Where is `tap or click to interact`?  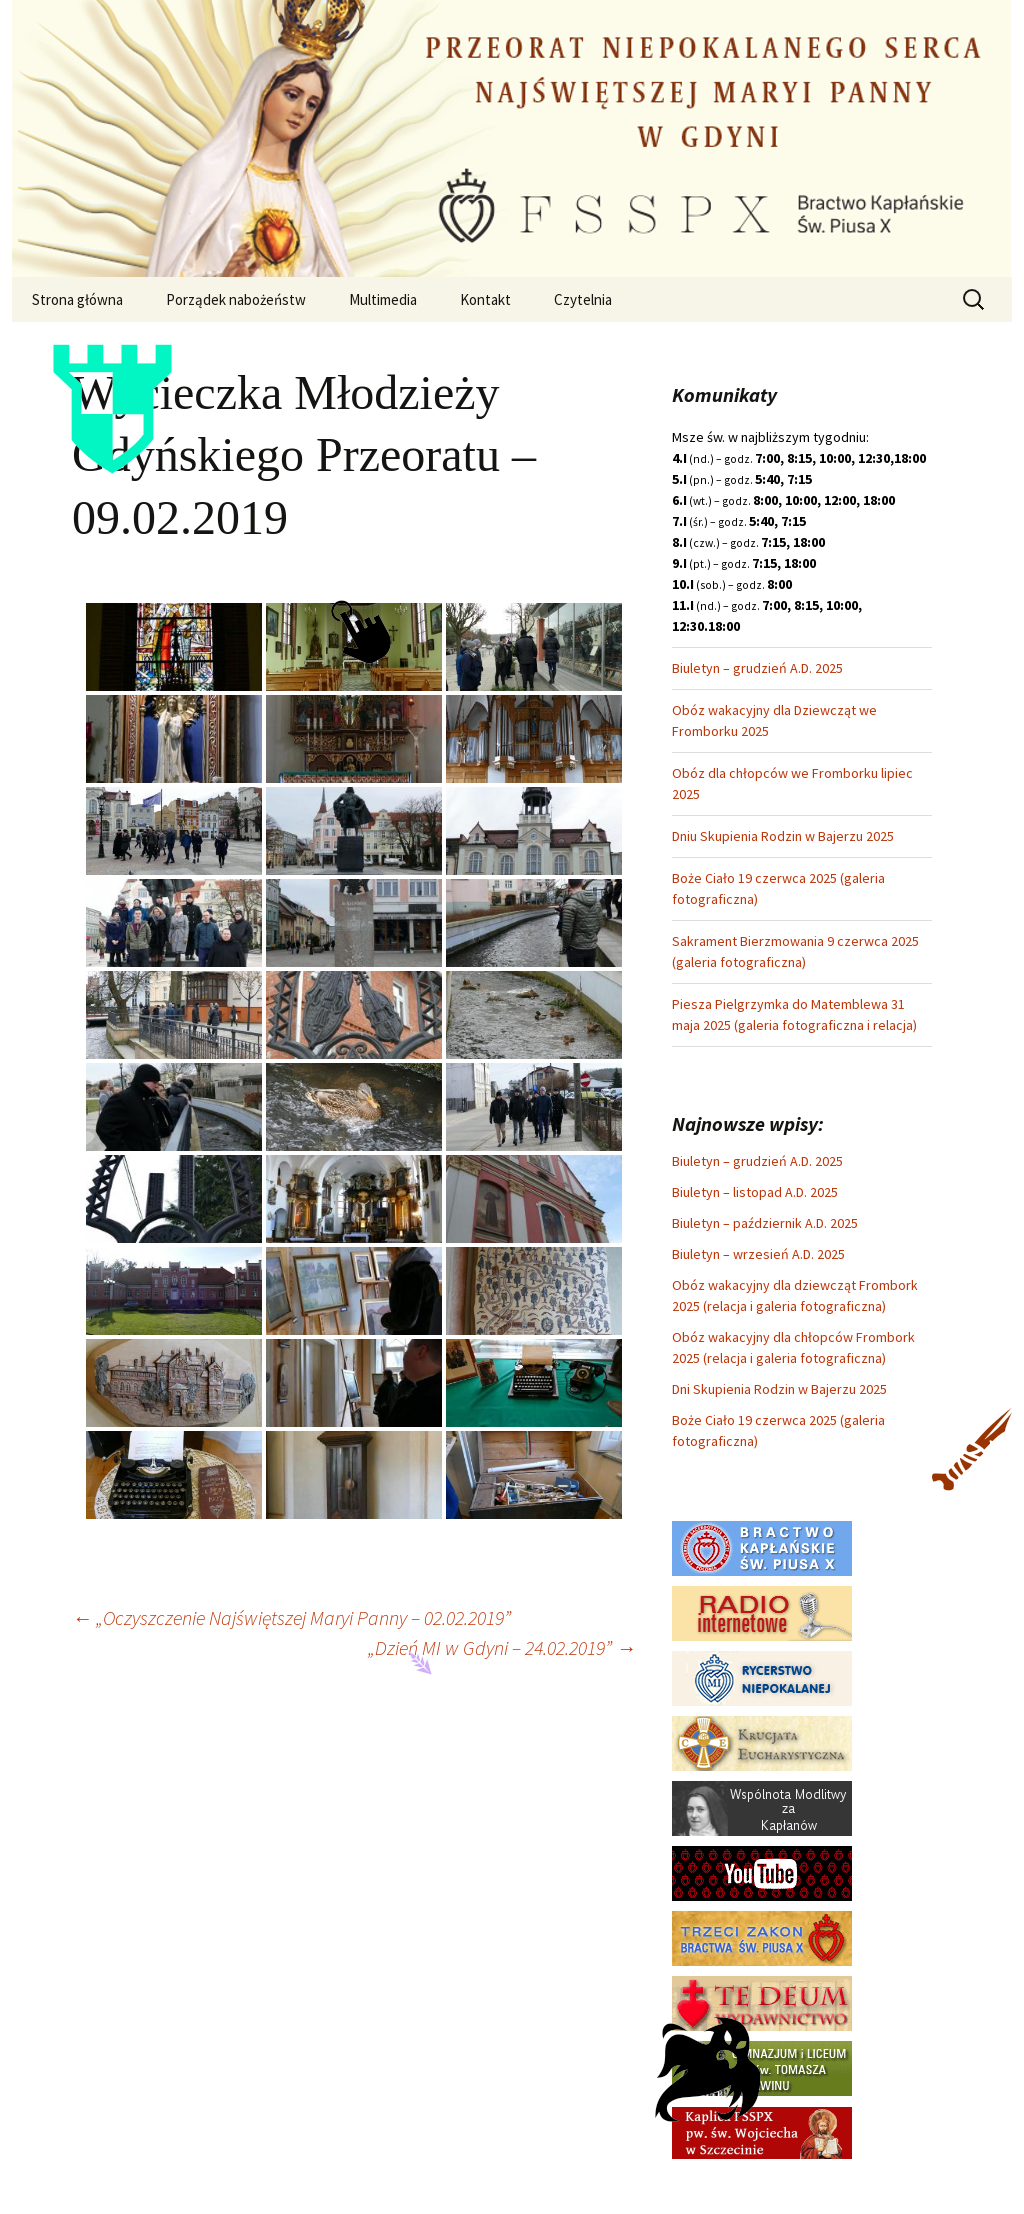
tap or click to interact is located at coordinates (361, 632).